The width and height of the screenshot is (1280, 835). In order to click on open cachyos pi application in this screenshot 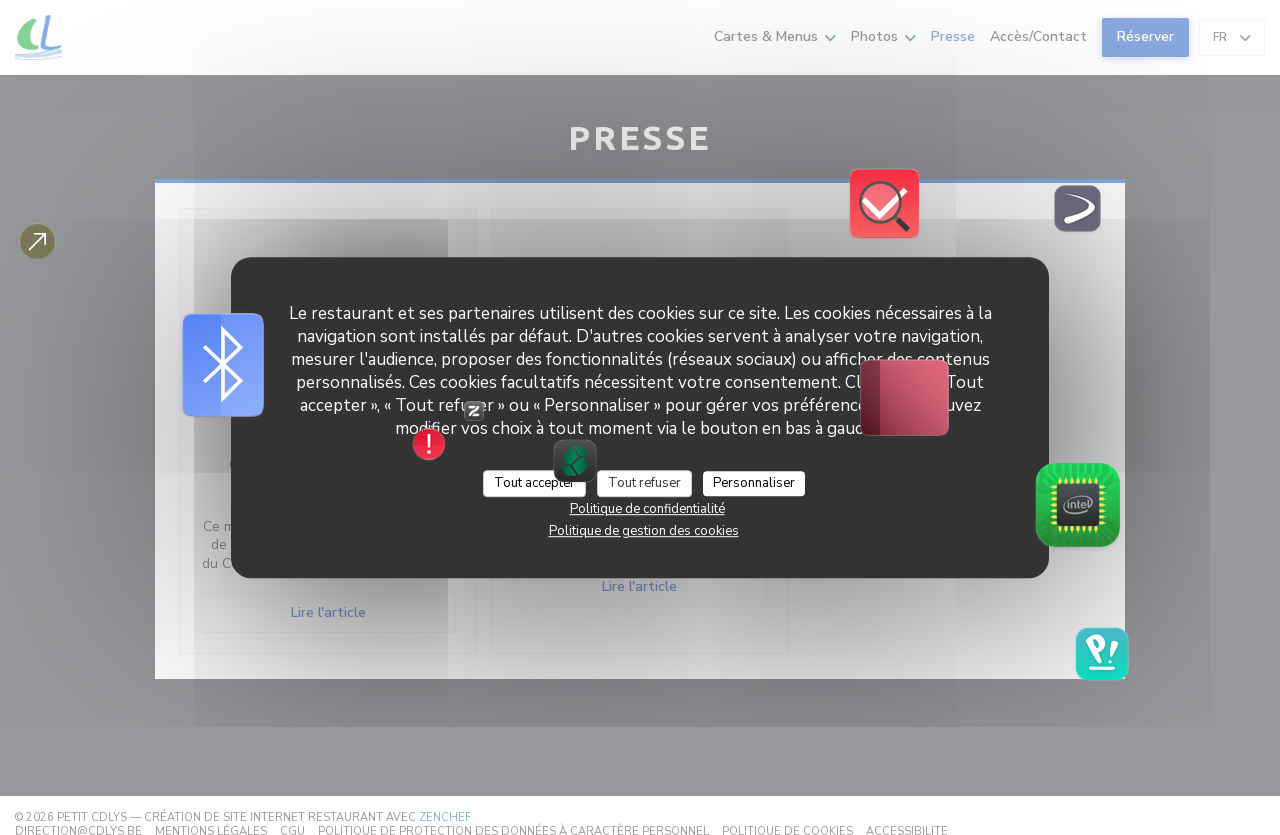, I will do `click(575, 461)`.